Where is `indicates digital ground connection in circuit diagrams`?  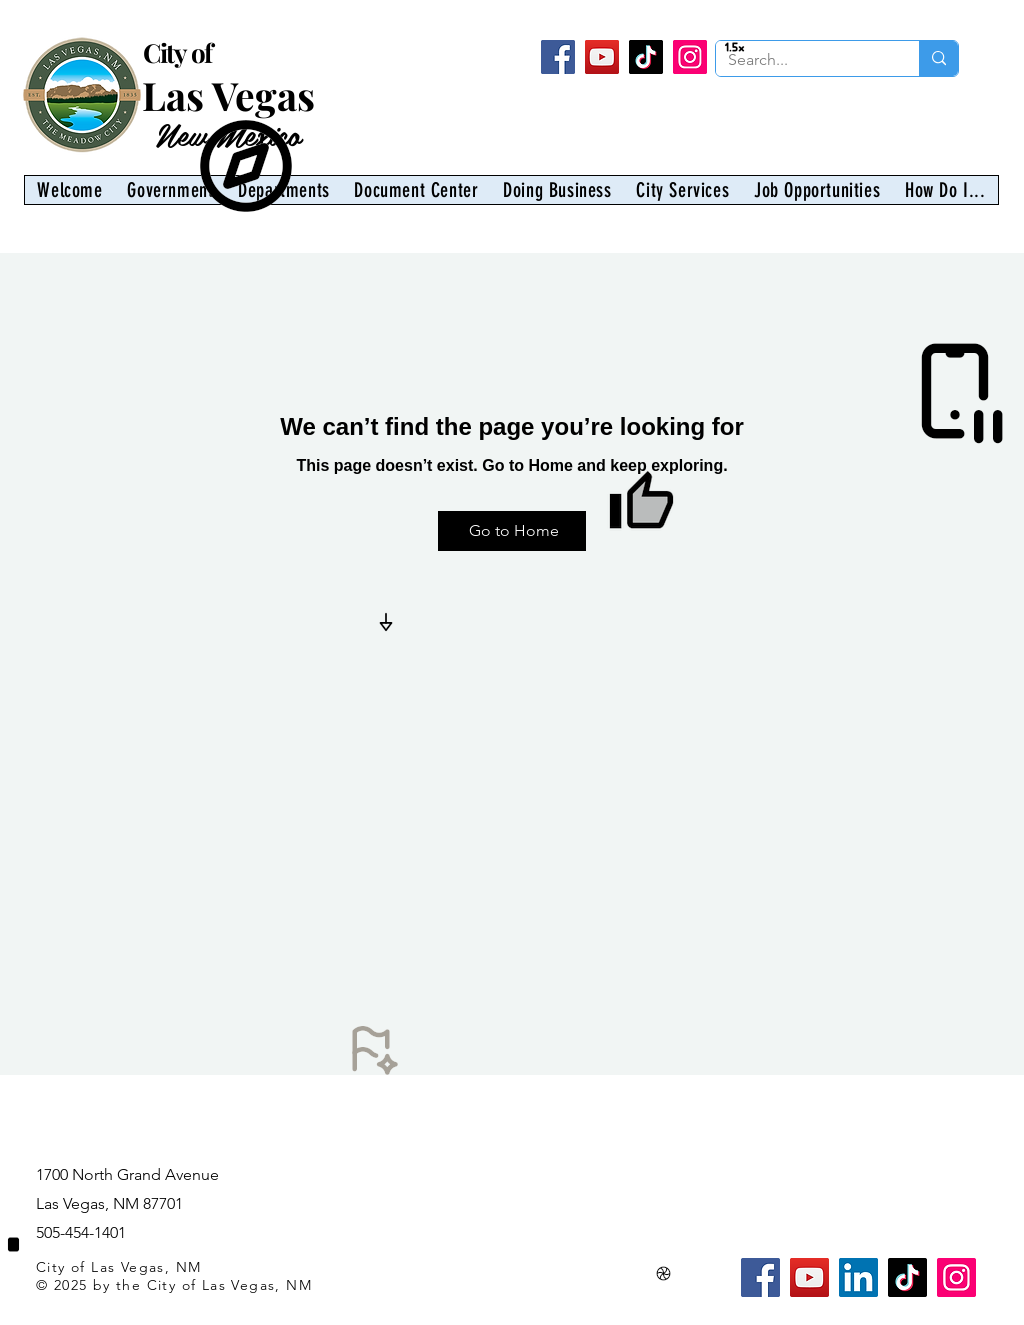 indicates digital ground connection in circuit diagrams is located at coordinates (386, 622).